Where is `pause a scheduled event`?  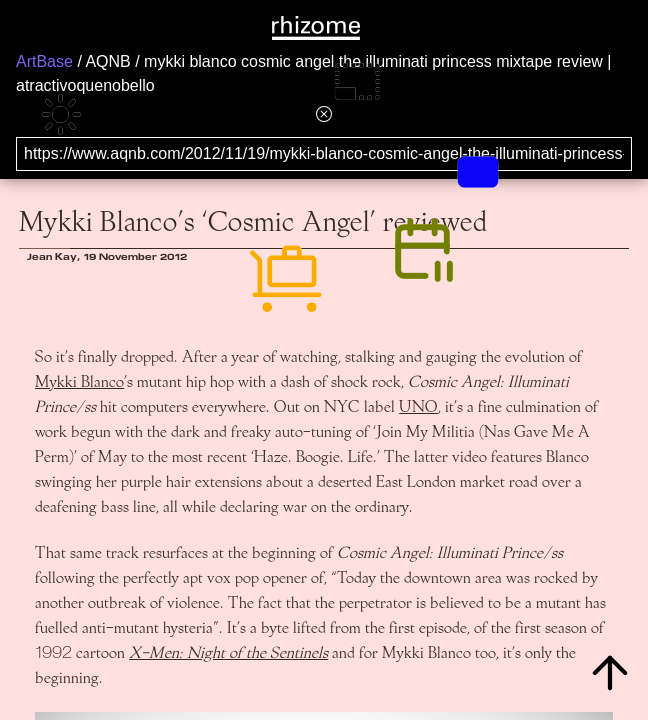
pause a scheduled event is located at coordinates (422, 248).